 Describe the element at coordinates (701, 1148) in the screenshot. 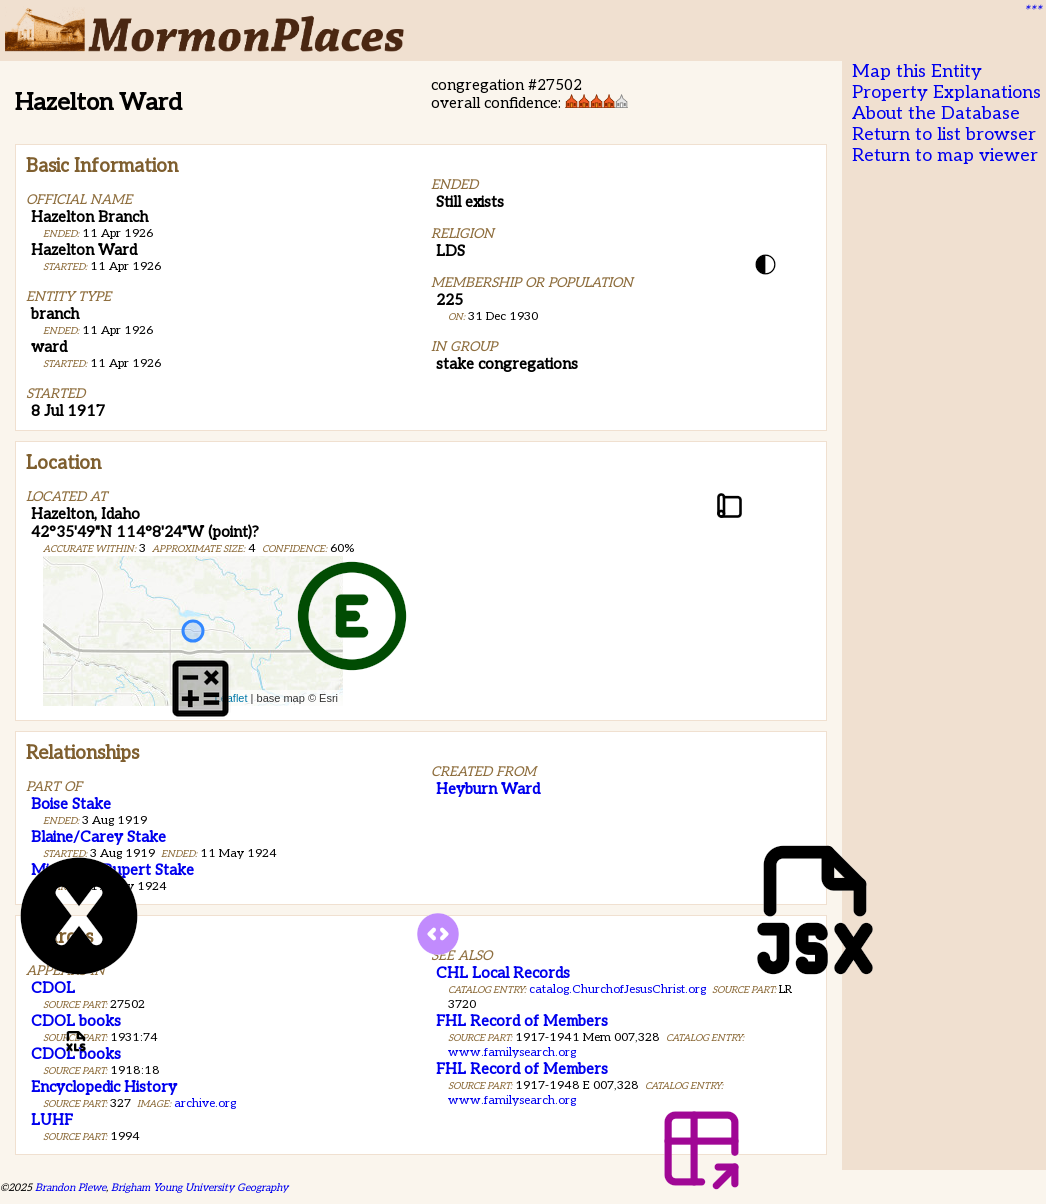

I see `share table or spreadsheet data` at that location.